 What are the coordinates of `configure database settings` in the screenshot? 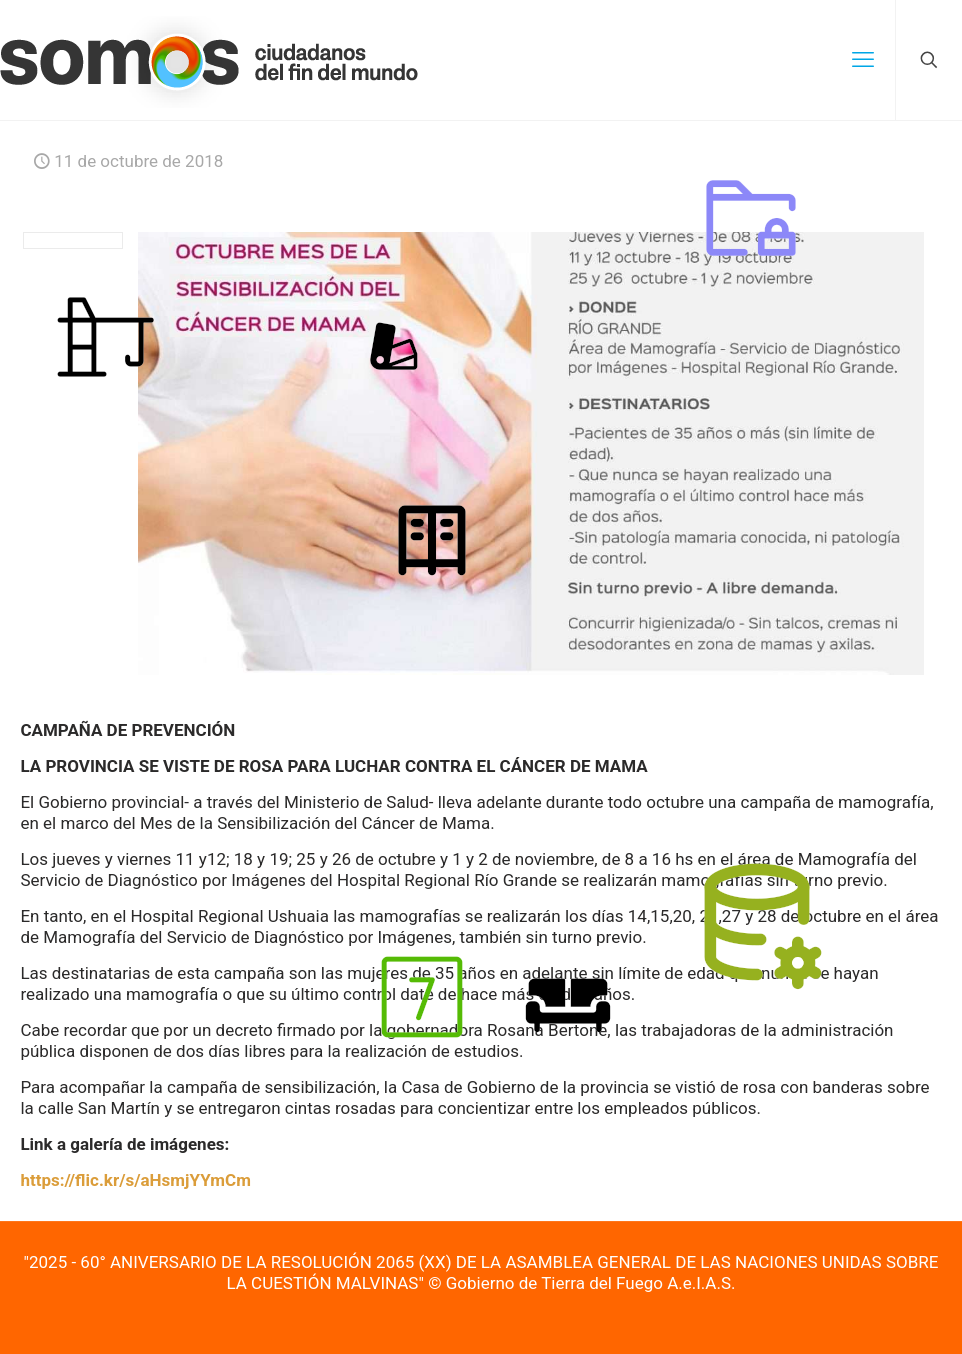 It's located at (757, 922).